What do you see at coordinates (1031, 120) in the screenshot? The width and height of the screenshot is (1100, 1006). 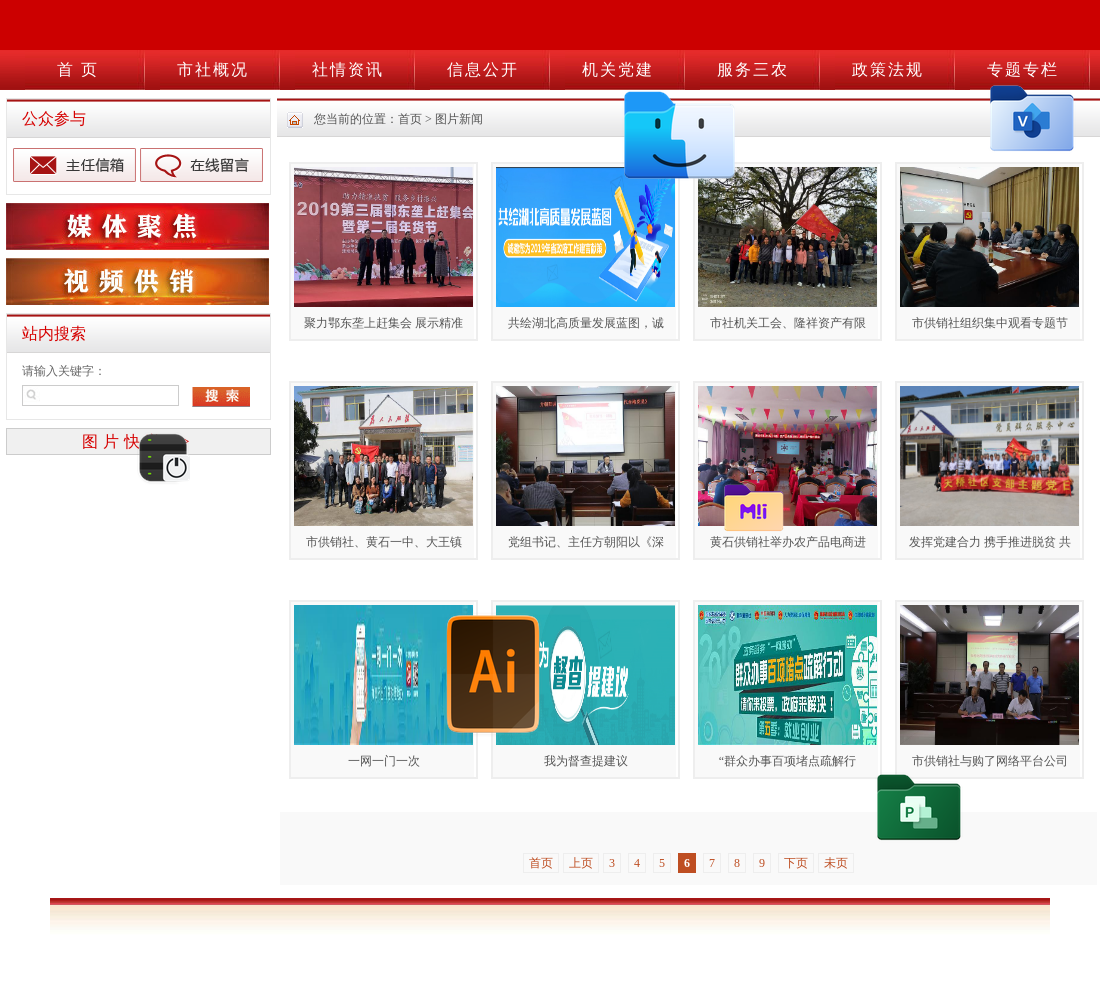 I see `open folder containing microsoft visio files` at bounding box center [1031, 120].